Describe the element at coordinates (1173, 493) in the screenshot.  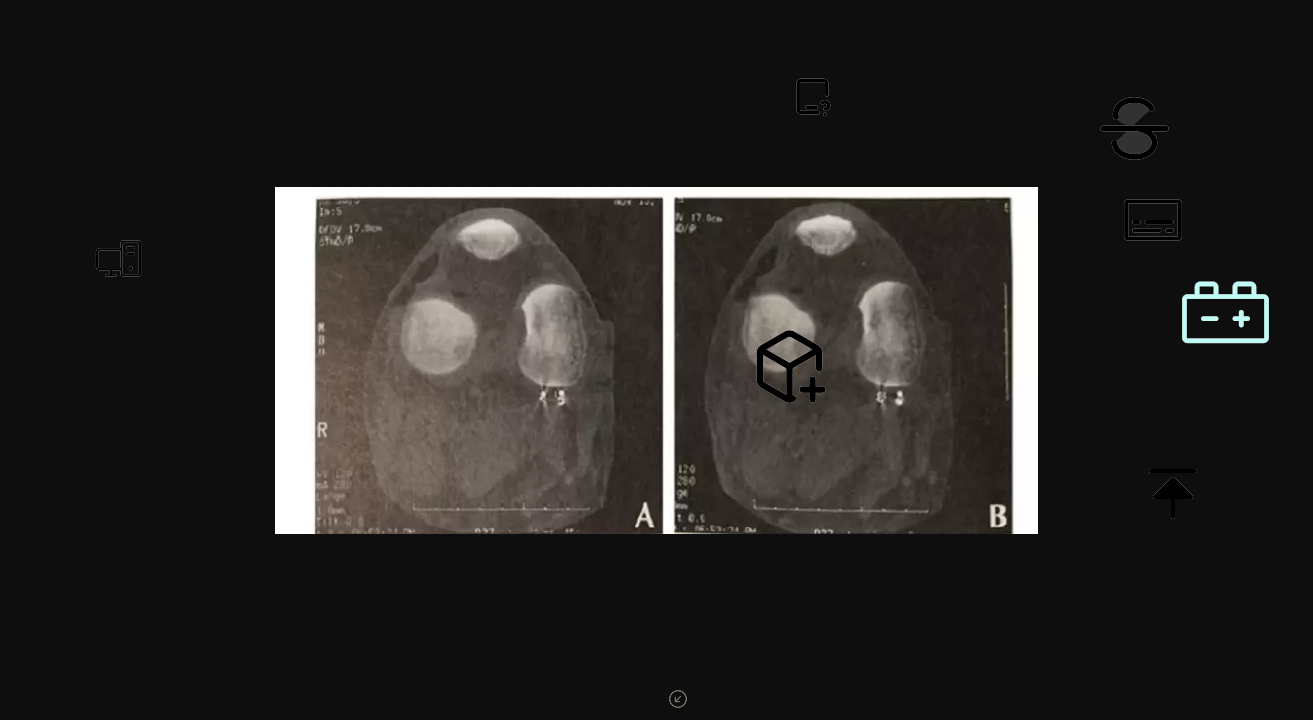
I see `upload a file or document` at that location.